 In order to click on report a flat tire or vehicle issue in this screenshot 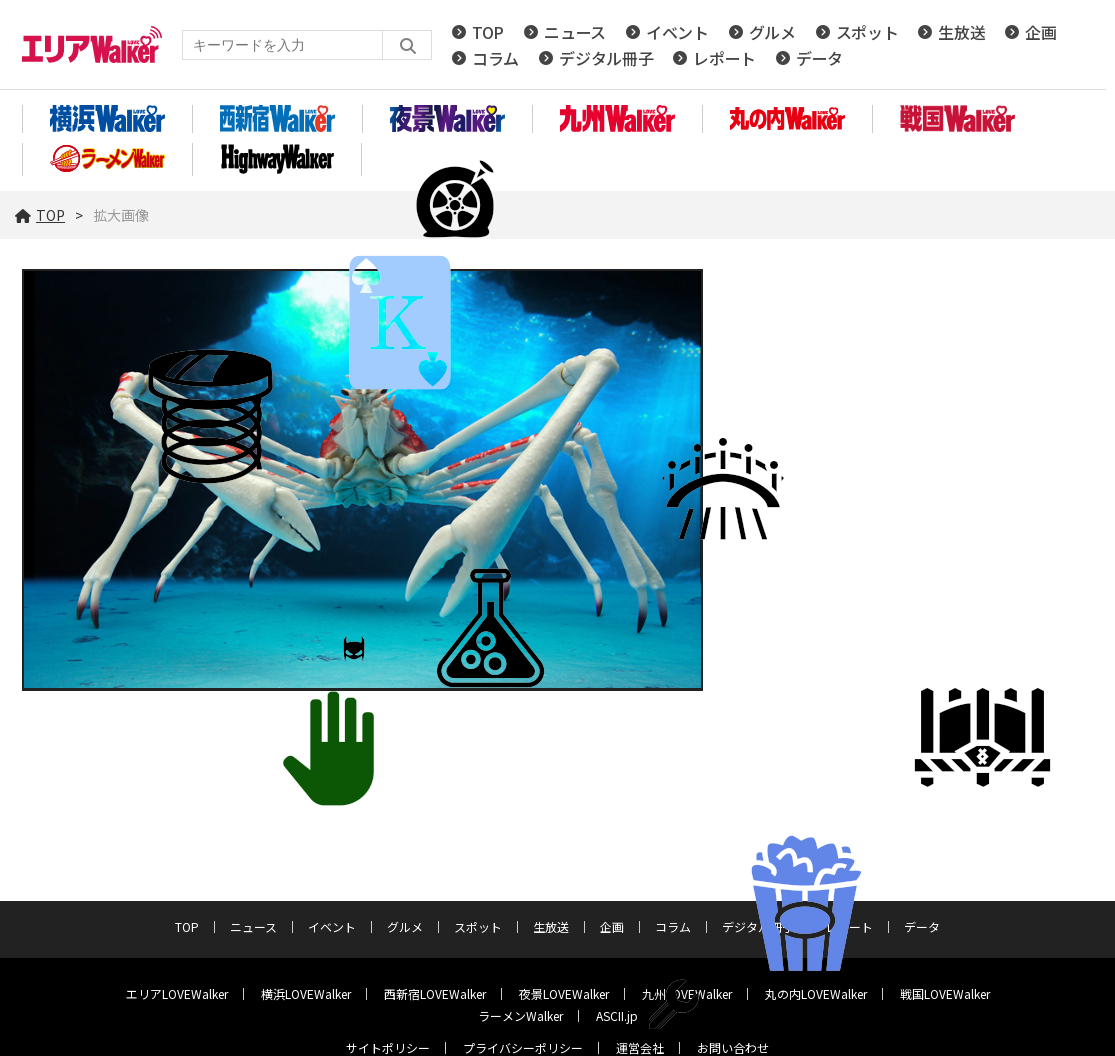, I will do `click(455, 199)`.